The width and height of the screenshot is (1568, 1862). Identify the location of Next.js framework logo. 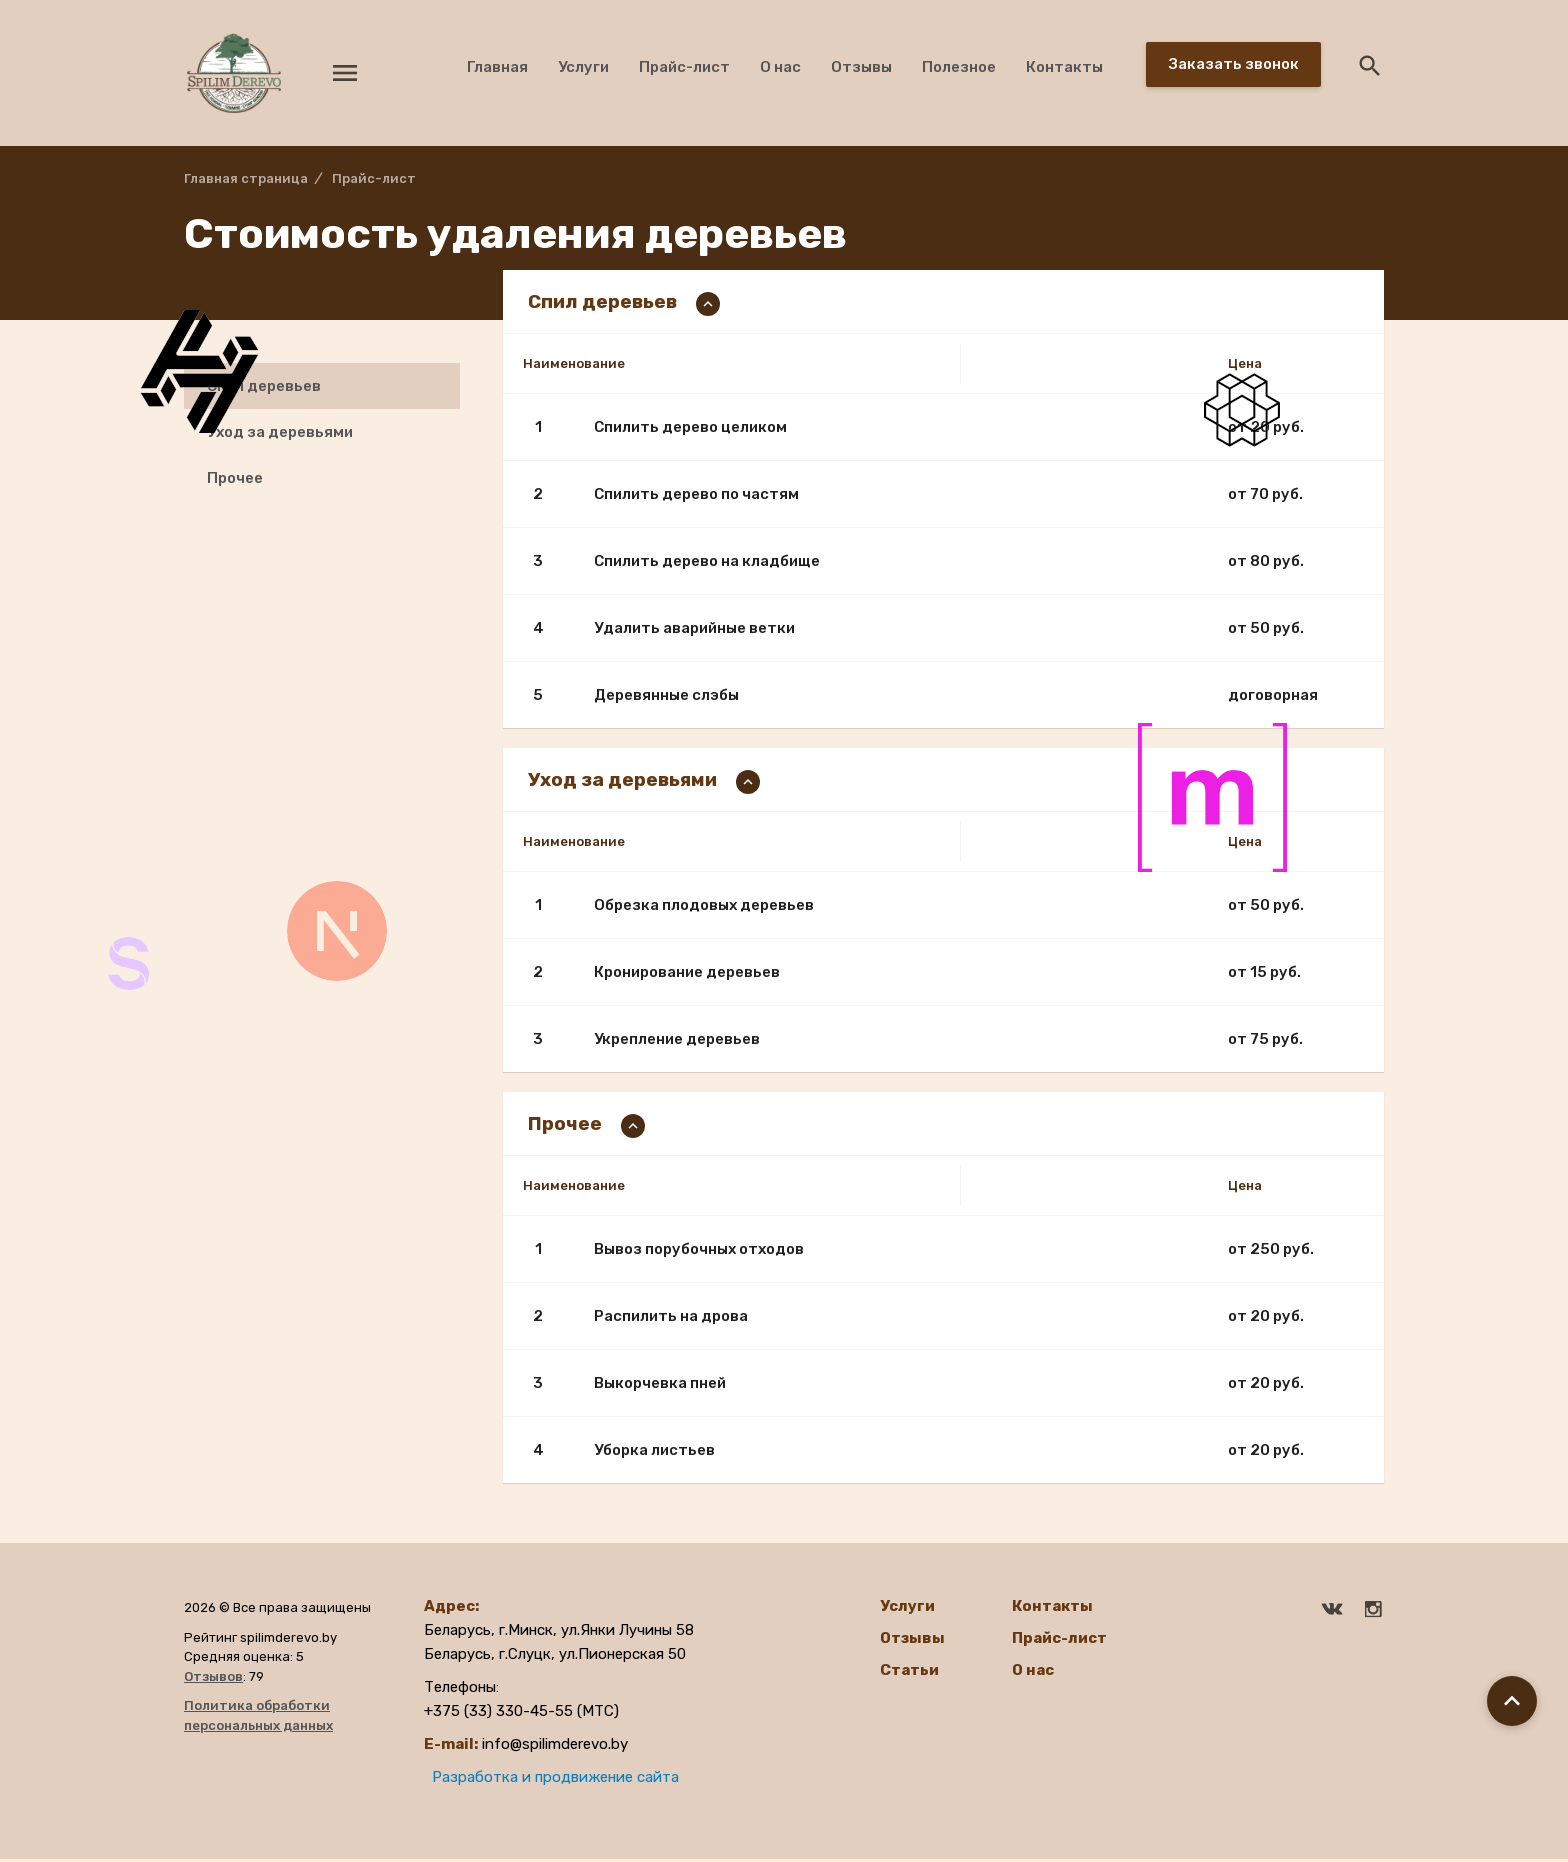
(337, 931).